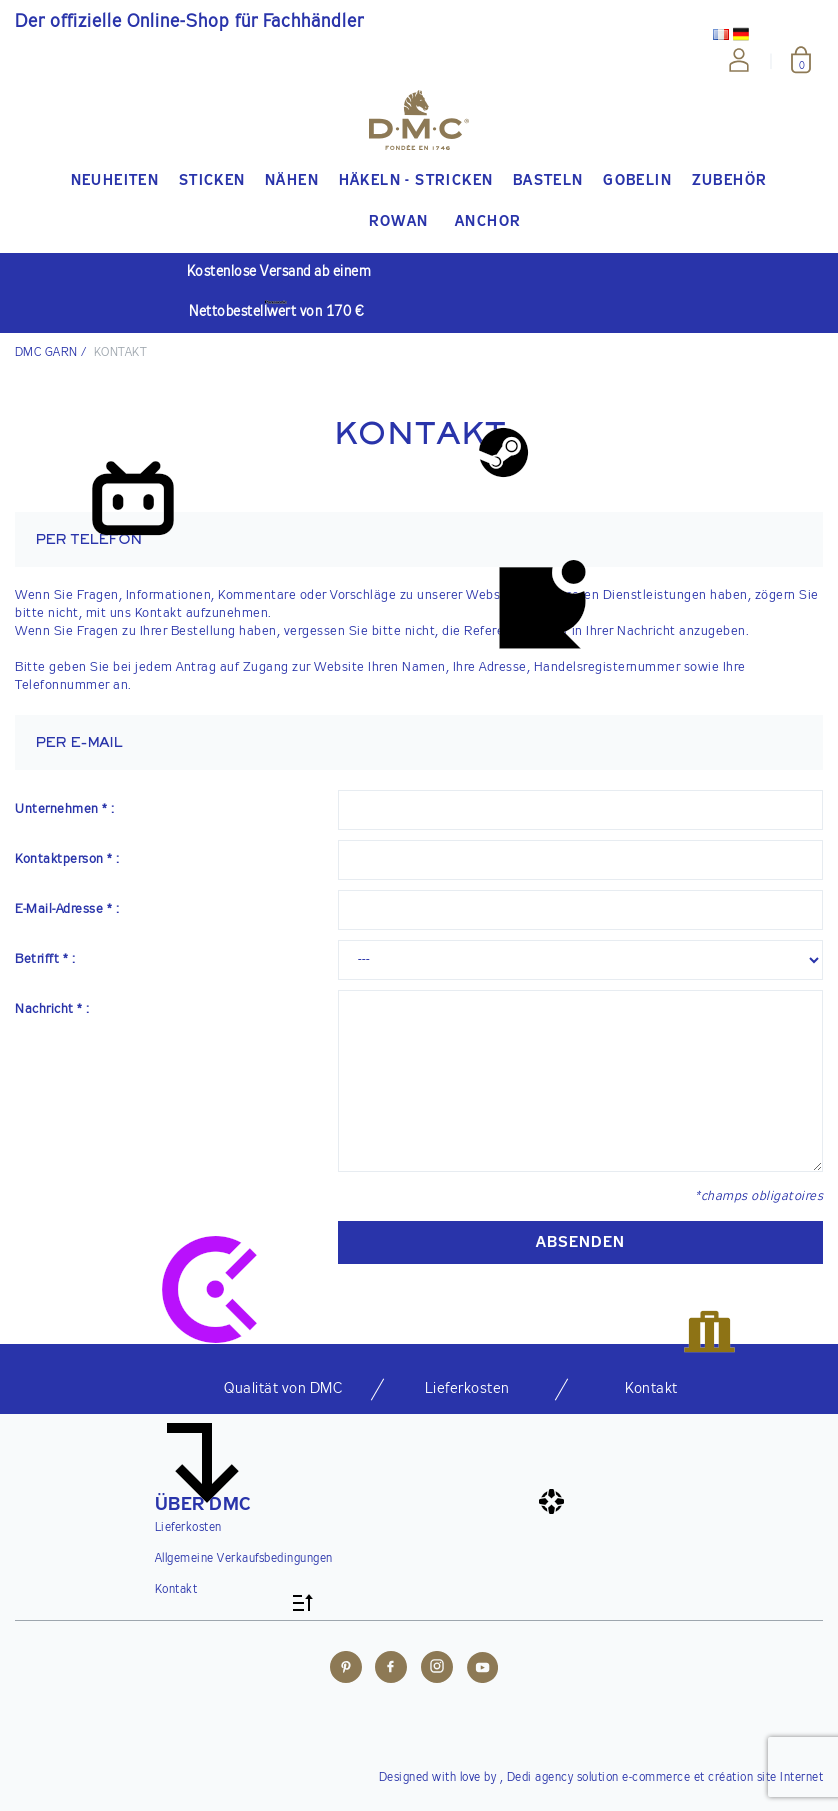 This screenshot has height=1811, width=838. What do you see at coordinates (133, 502) in the screenshot?
I see `open bilibili app` at bounding box center [133, 502].